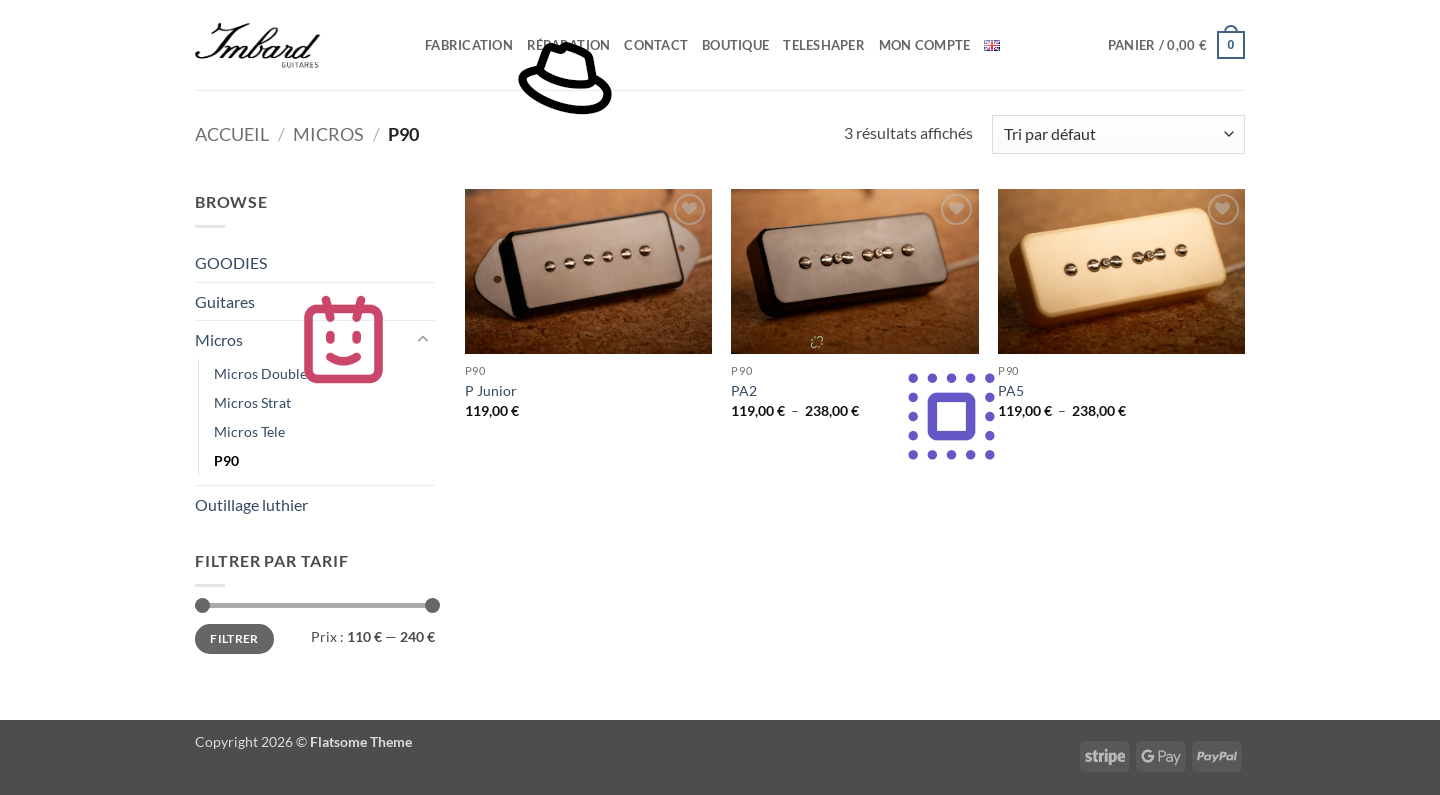 The height and width of the screenshot is (795, 1440). What do you see at coordinates (565, 76) in the screenshot?
I see `Red Hat brand logo` at bounding box center [565, 76].